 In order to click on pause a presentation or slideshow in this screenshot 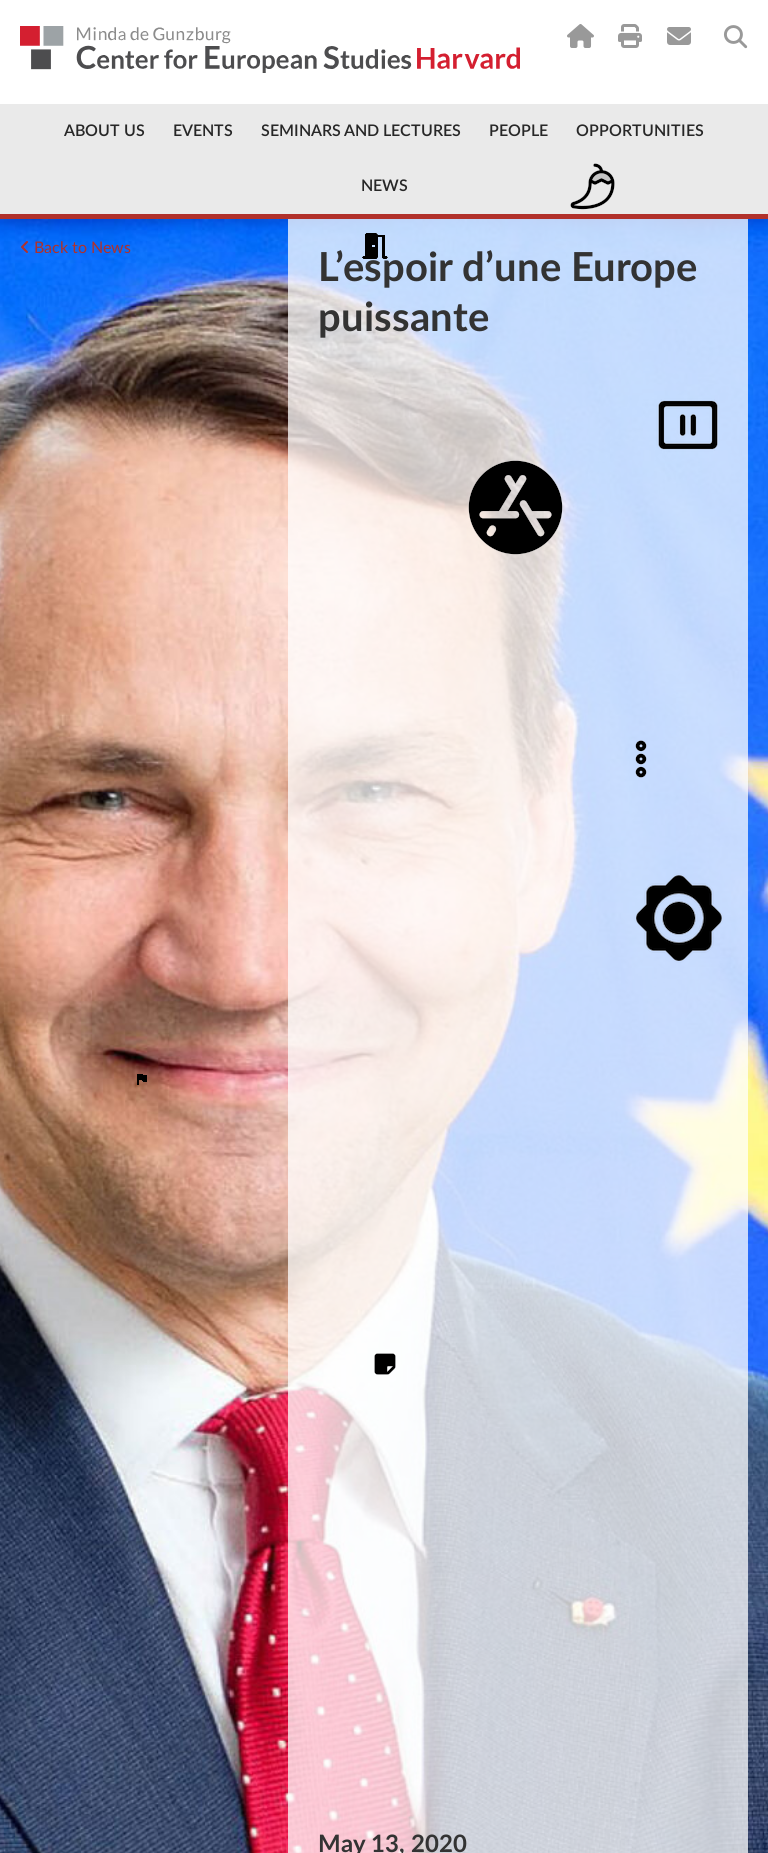, I will do `click(688, 425)`.